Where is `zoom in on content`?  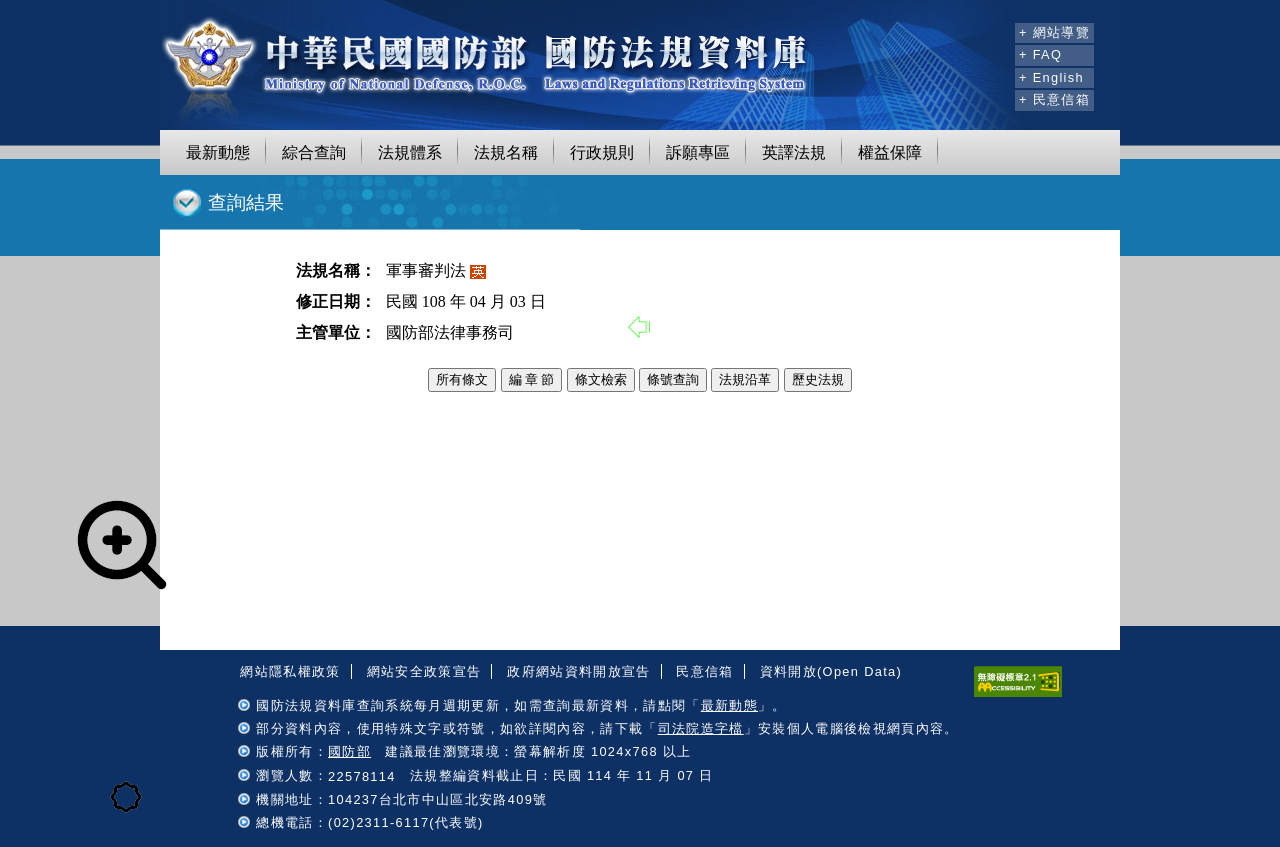
zoom in on content is located at coordinates (122, 545).